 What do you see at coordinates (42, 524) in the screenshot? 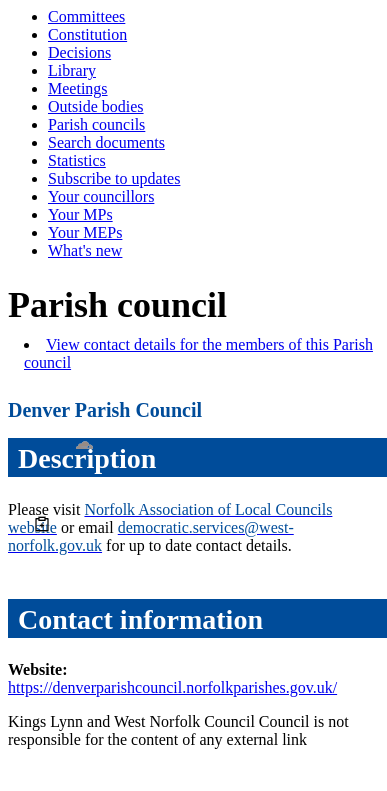
I see `view medical records or health dossier` at bounding box center [42, 524].